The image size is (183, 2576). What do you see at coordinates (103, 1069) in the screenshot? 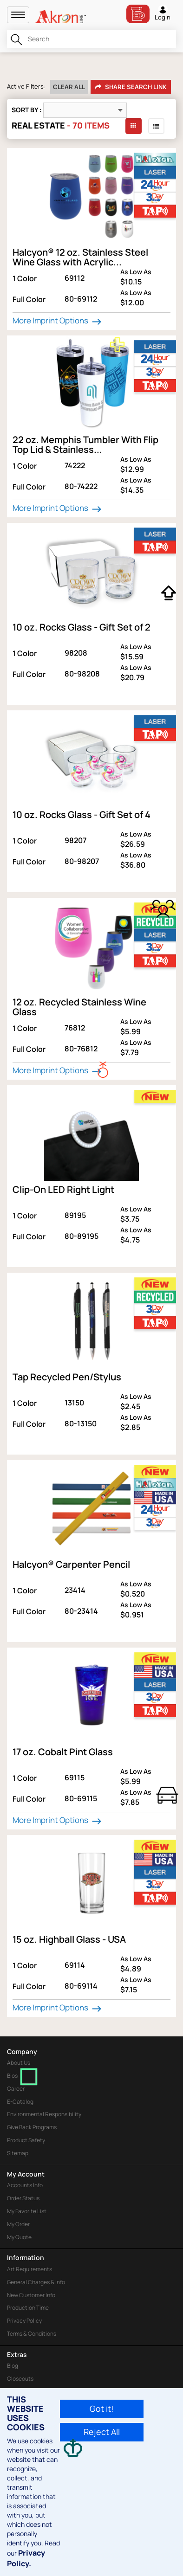
I see `indicates nonbinary gender identity option` at bounding box center [103, 1069].